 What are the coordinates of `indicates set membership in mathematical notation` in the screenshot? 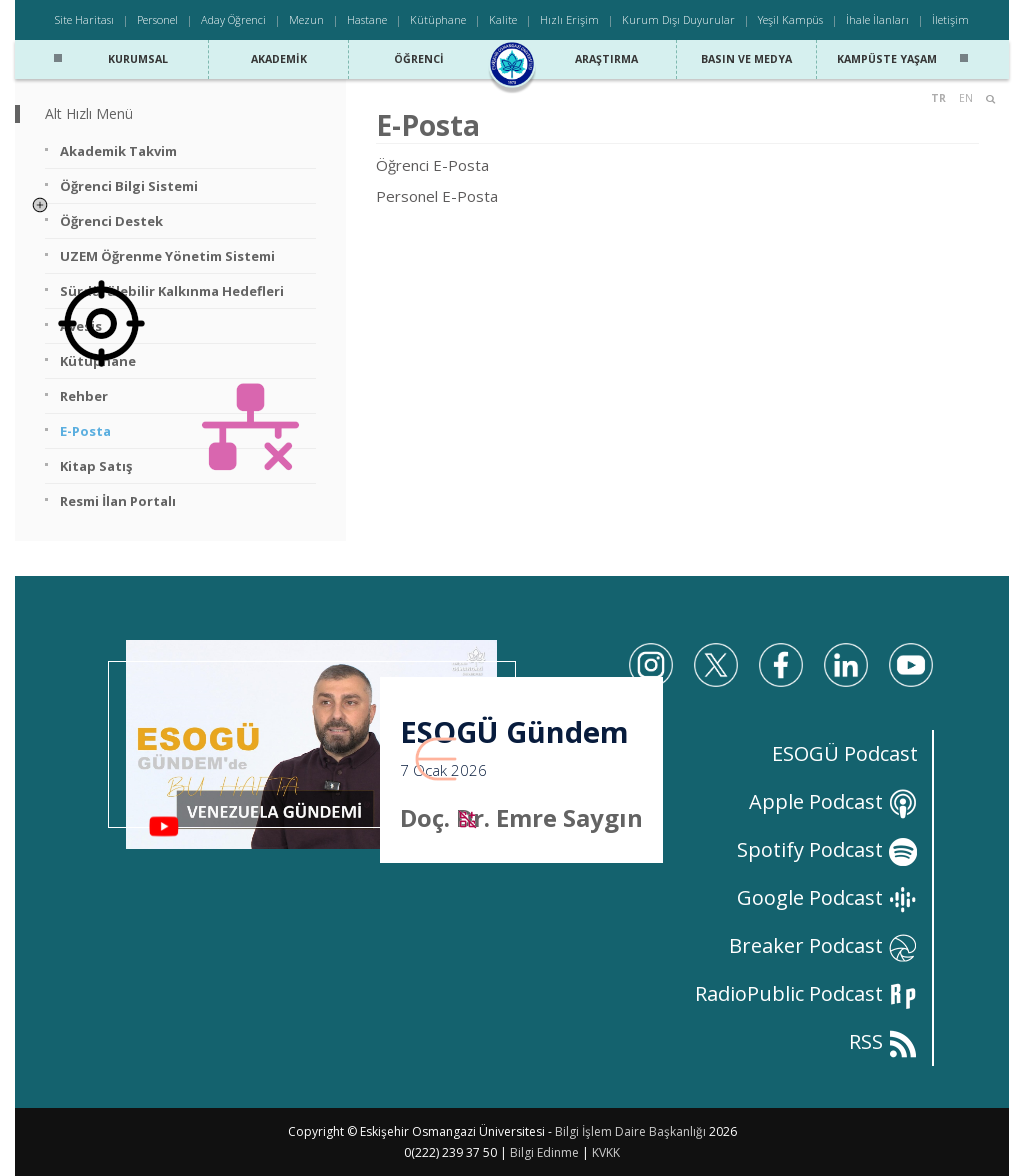 It's located at (437, 759).